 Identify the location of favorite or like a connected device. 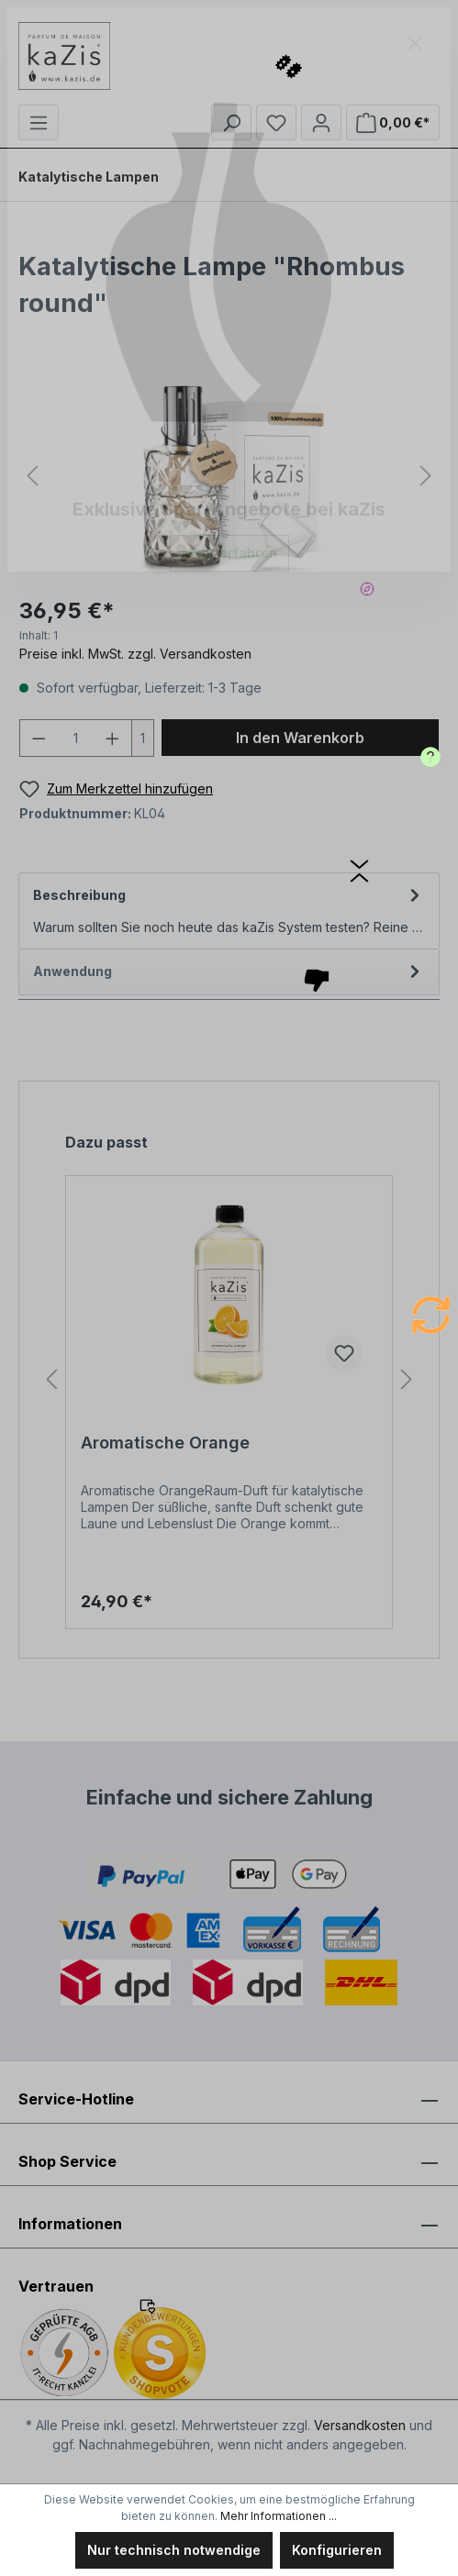
(147, 2305).